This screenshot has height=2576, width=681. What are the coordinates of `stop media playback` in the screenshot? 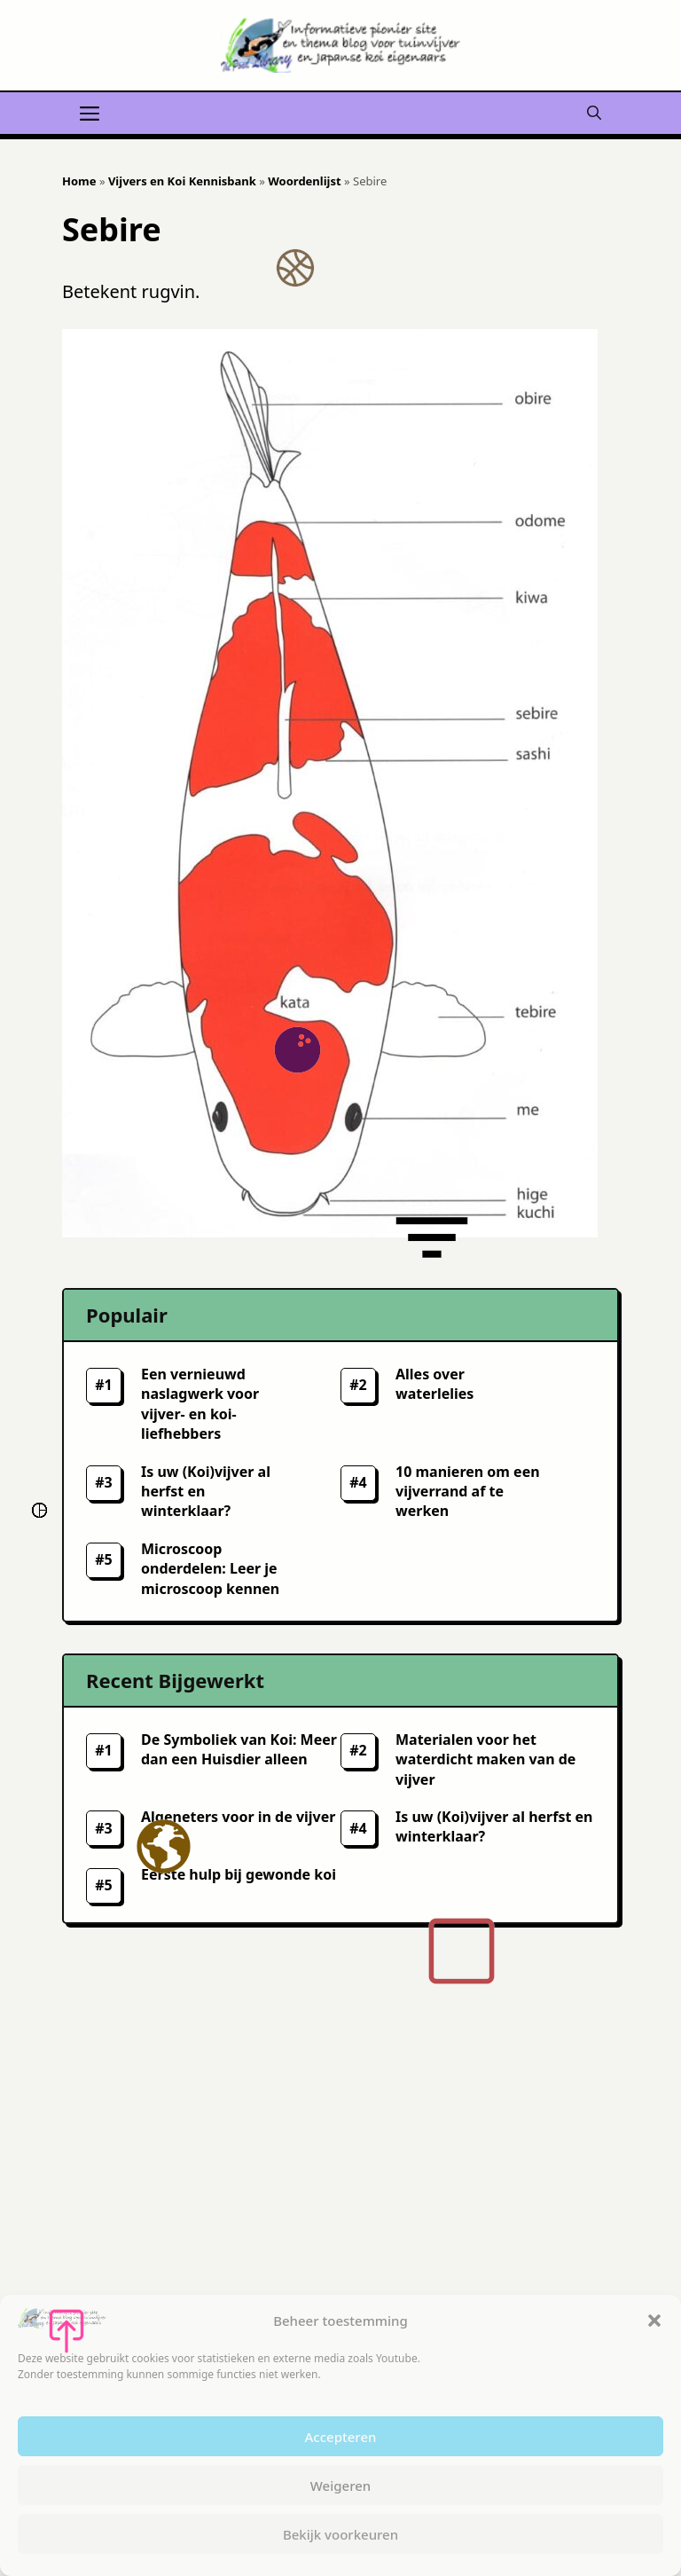 It's located at (461, 1951).